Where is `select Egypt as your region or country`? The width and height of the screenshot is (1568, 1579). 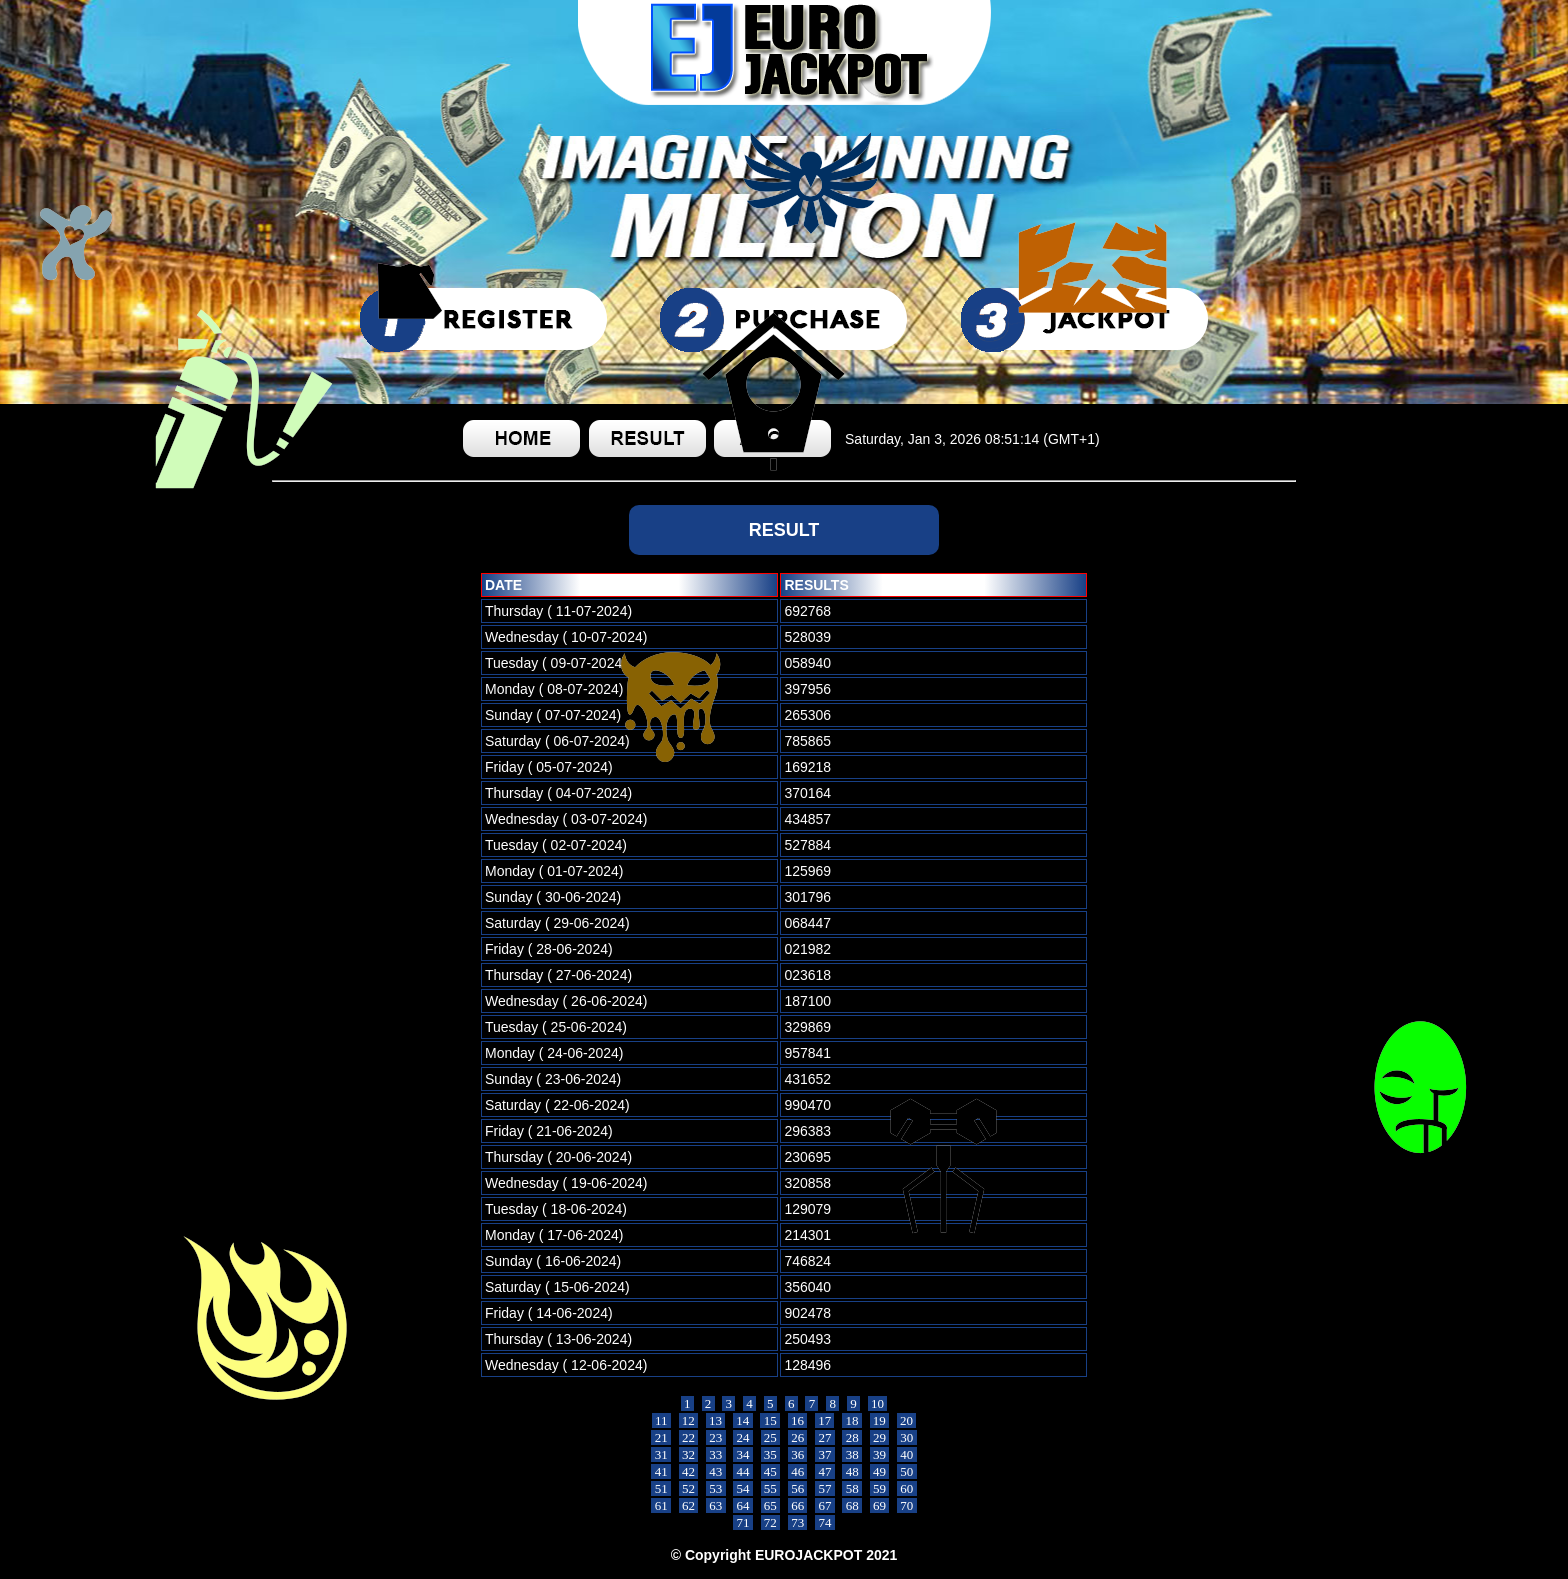
select Egypt as your region or country is located at coordinates (410, 291).